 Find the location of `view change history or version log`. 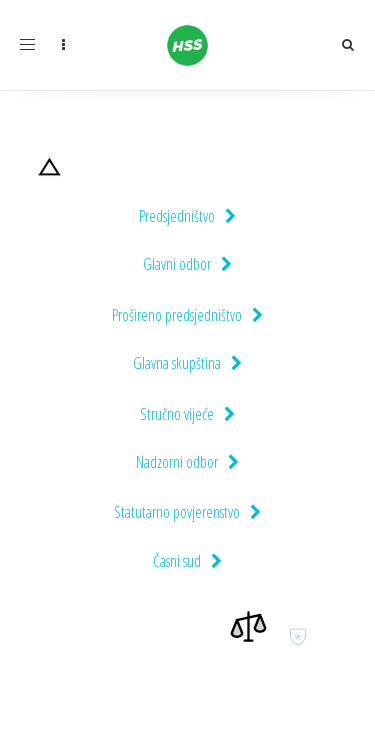

view change history or version log is located at coordinates (49, 166).